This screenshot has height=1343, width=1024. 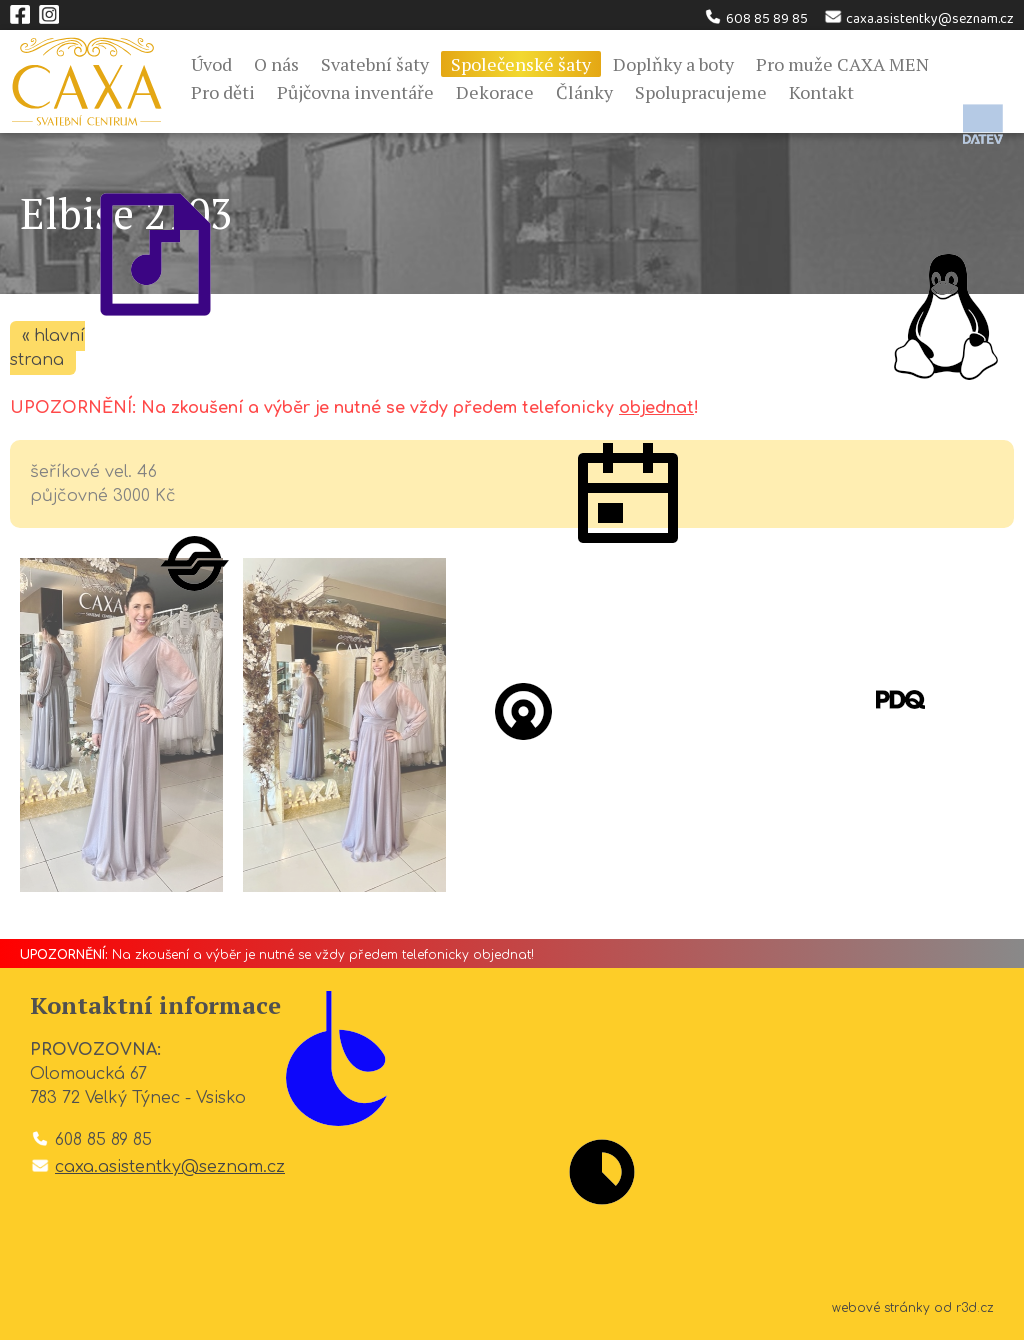 I want to click on indicates approximately 25% progress complete, so click(x=602, y=1172).